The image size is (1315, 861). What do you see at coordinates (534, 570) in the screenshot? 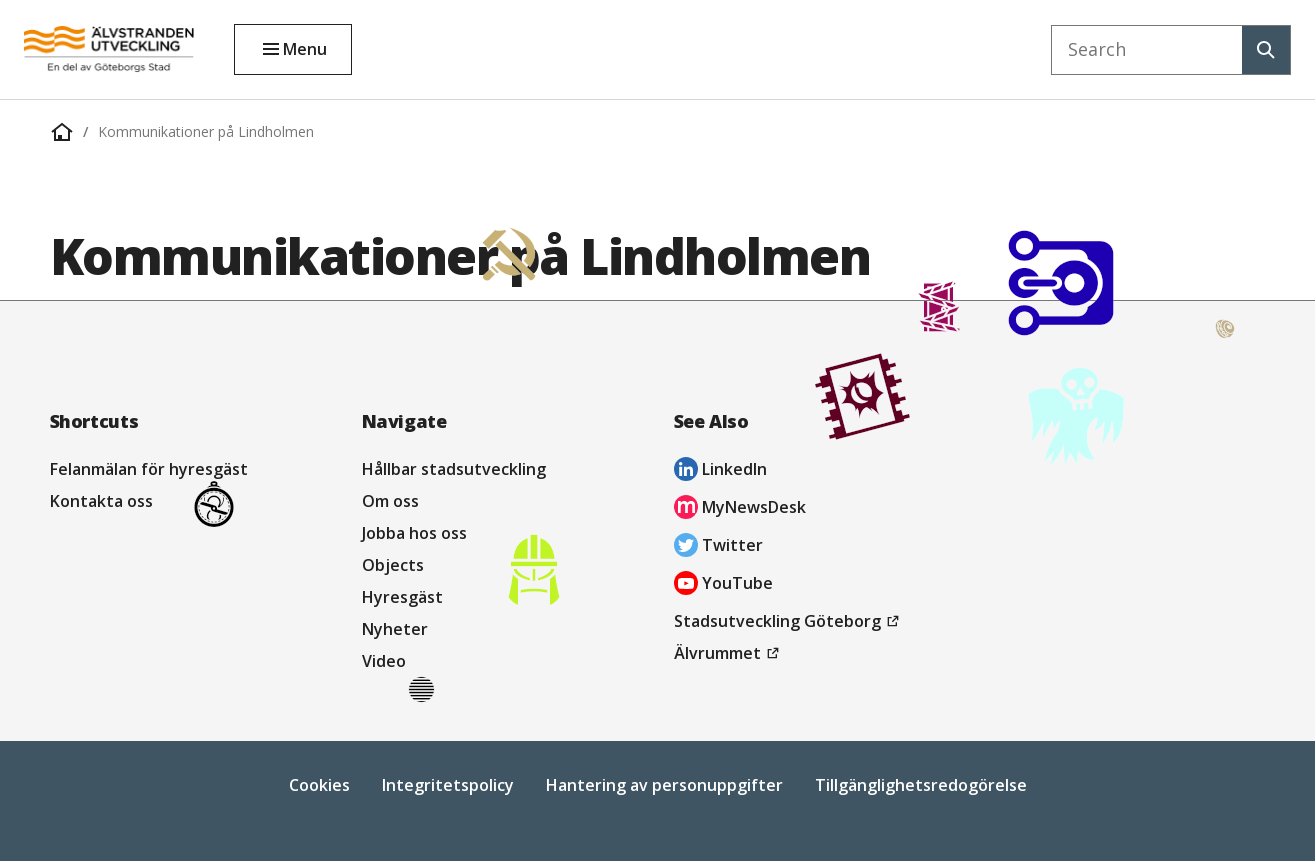
I see `select light armor class` at bounding box center [534, 570].